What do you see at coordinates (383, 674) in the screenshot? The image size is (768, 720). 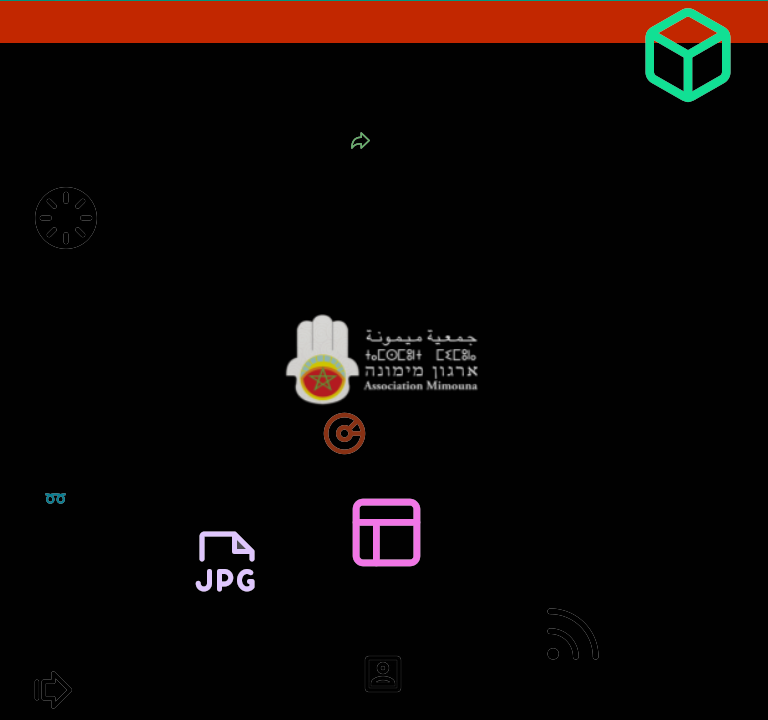 I see `switch to portrait orientation mode` at bounding box center [383, 674].